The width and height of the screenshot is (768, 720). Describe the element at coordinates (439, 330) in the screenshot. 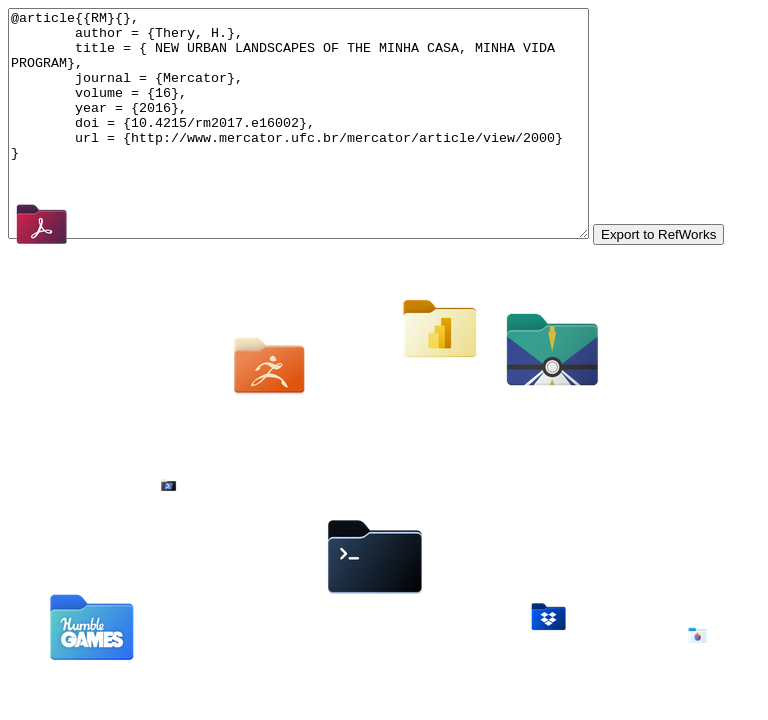

I see `open folder containing Power BI files` at that location.